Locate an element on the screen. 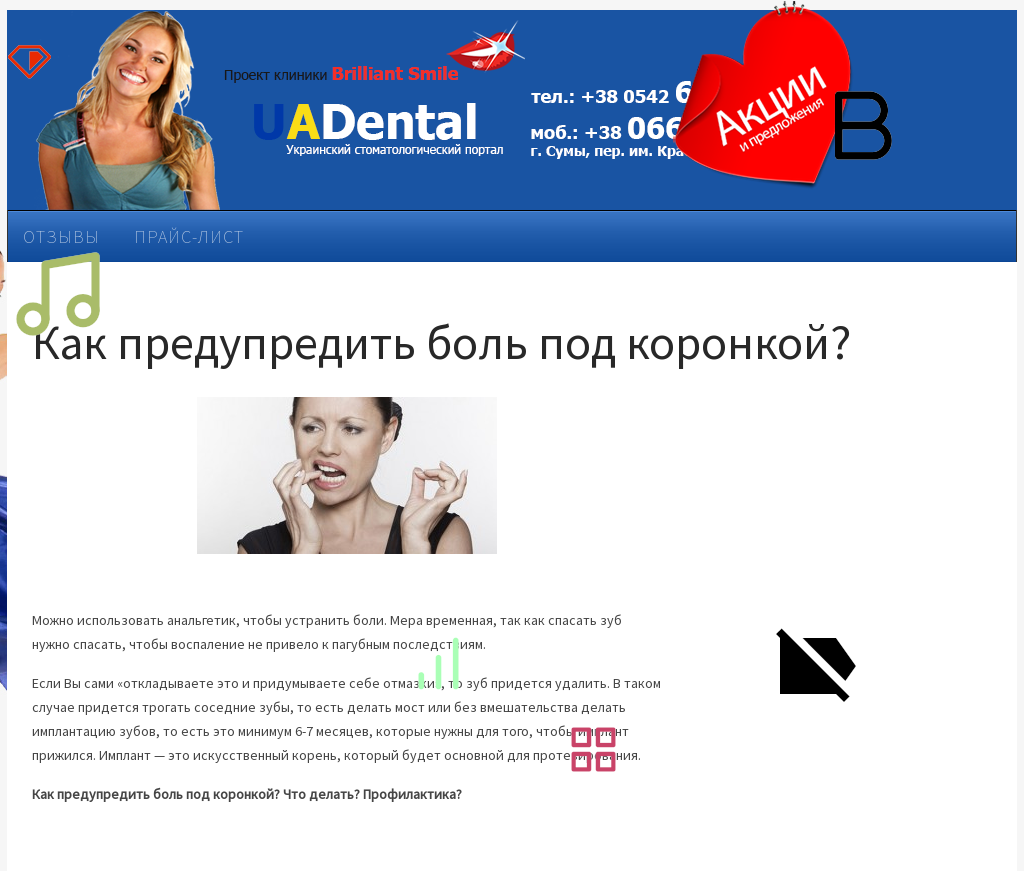  ruby programming language file type indicator is located at coordinates (29, 60).